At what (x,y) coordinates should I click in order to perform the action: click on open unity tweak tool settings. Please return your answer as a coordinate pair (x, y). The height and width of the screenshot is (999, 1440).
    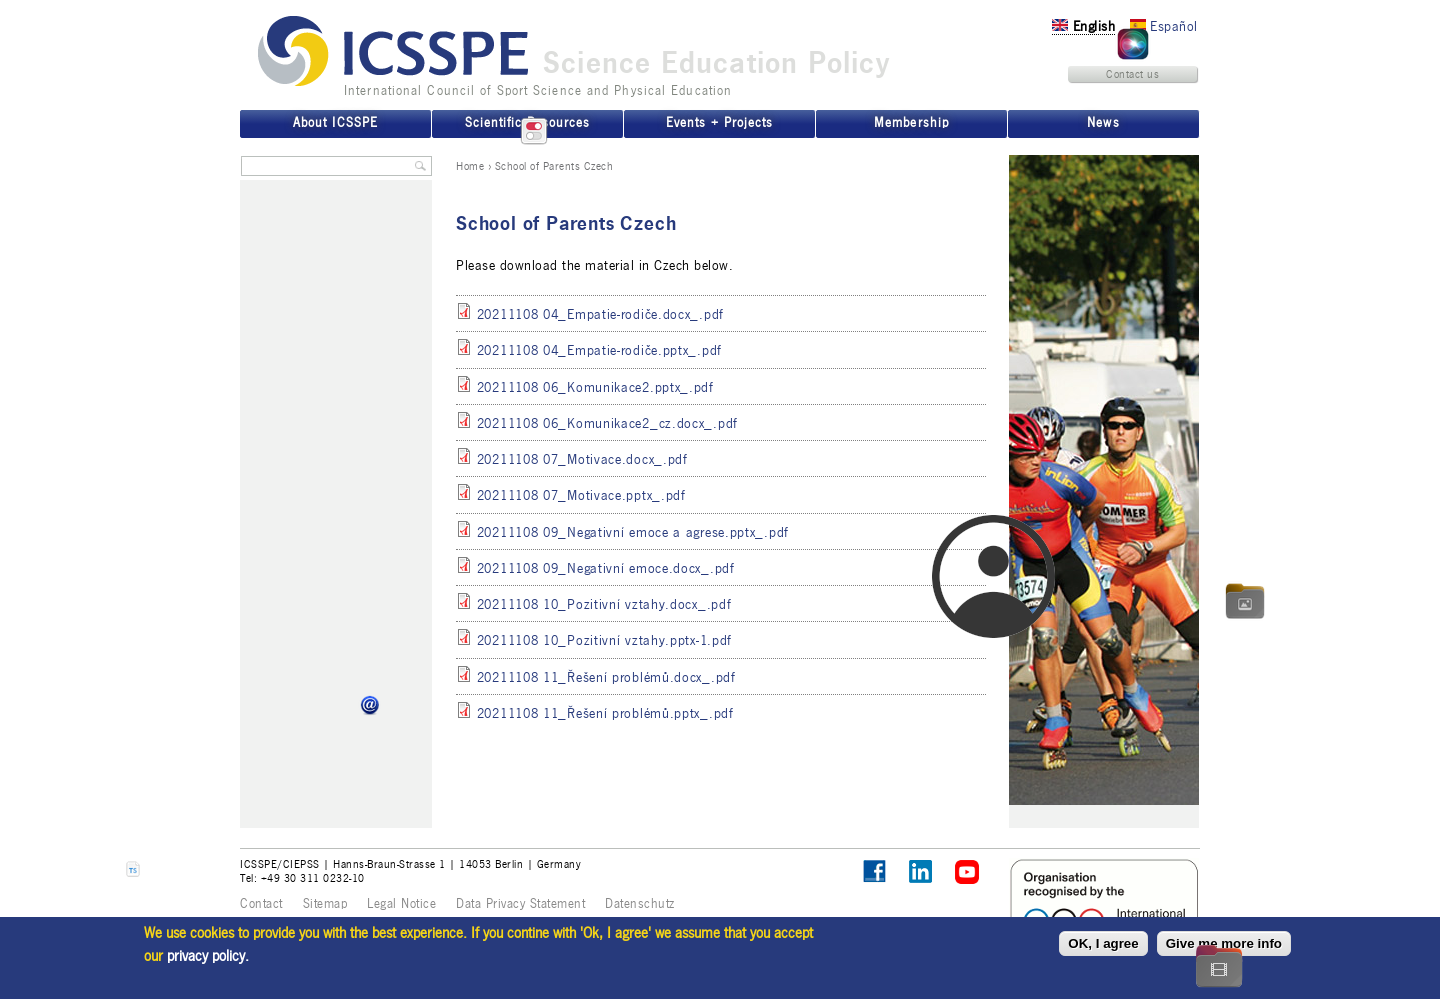
    Looking at the image, I should click on (534, 131).